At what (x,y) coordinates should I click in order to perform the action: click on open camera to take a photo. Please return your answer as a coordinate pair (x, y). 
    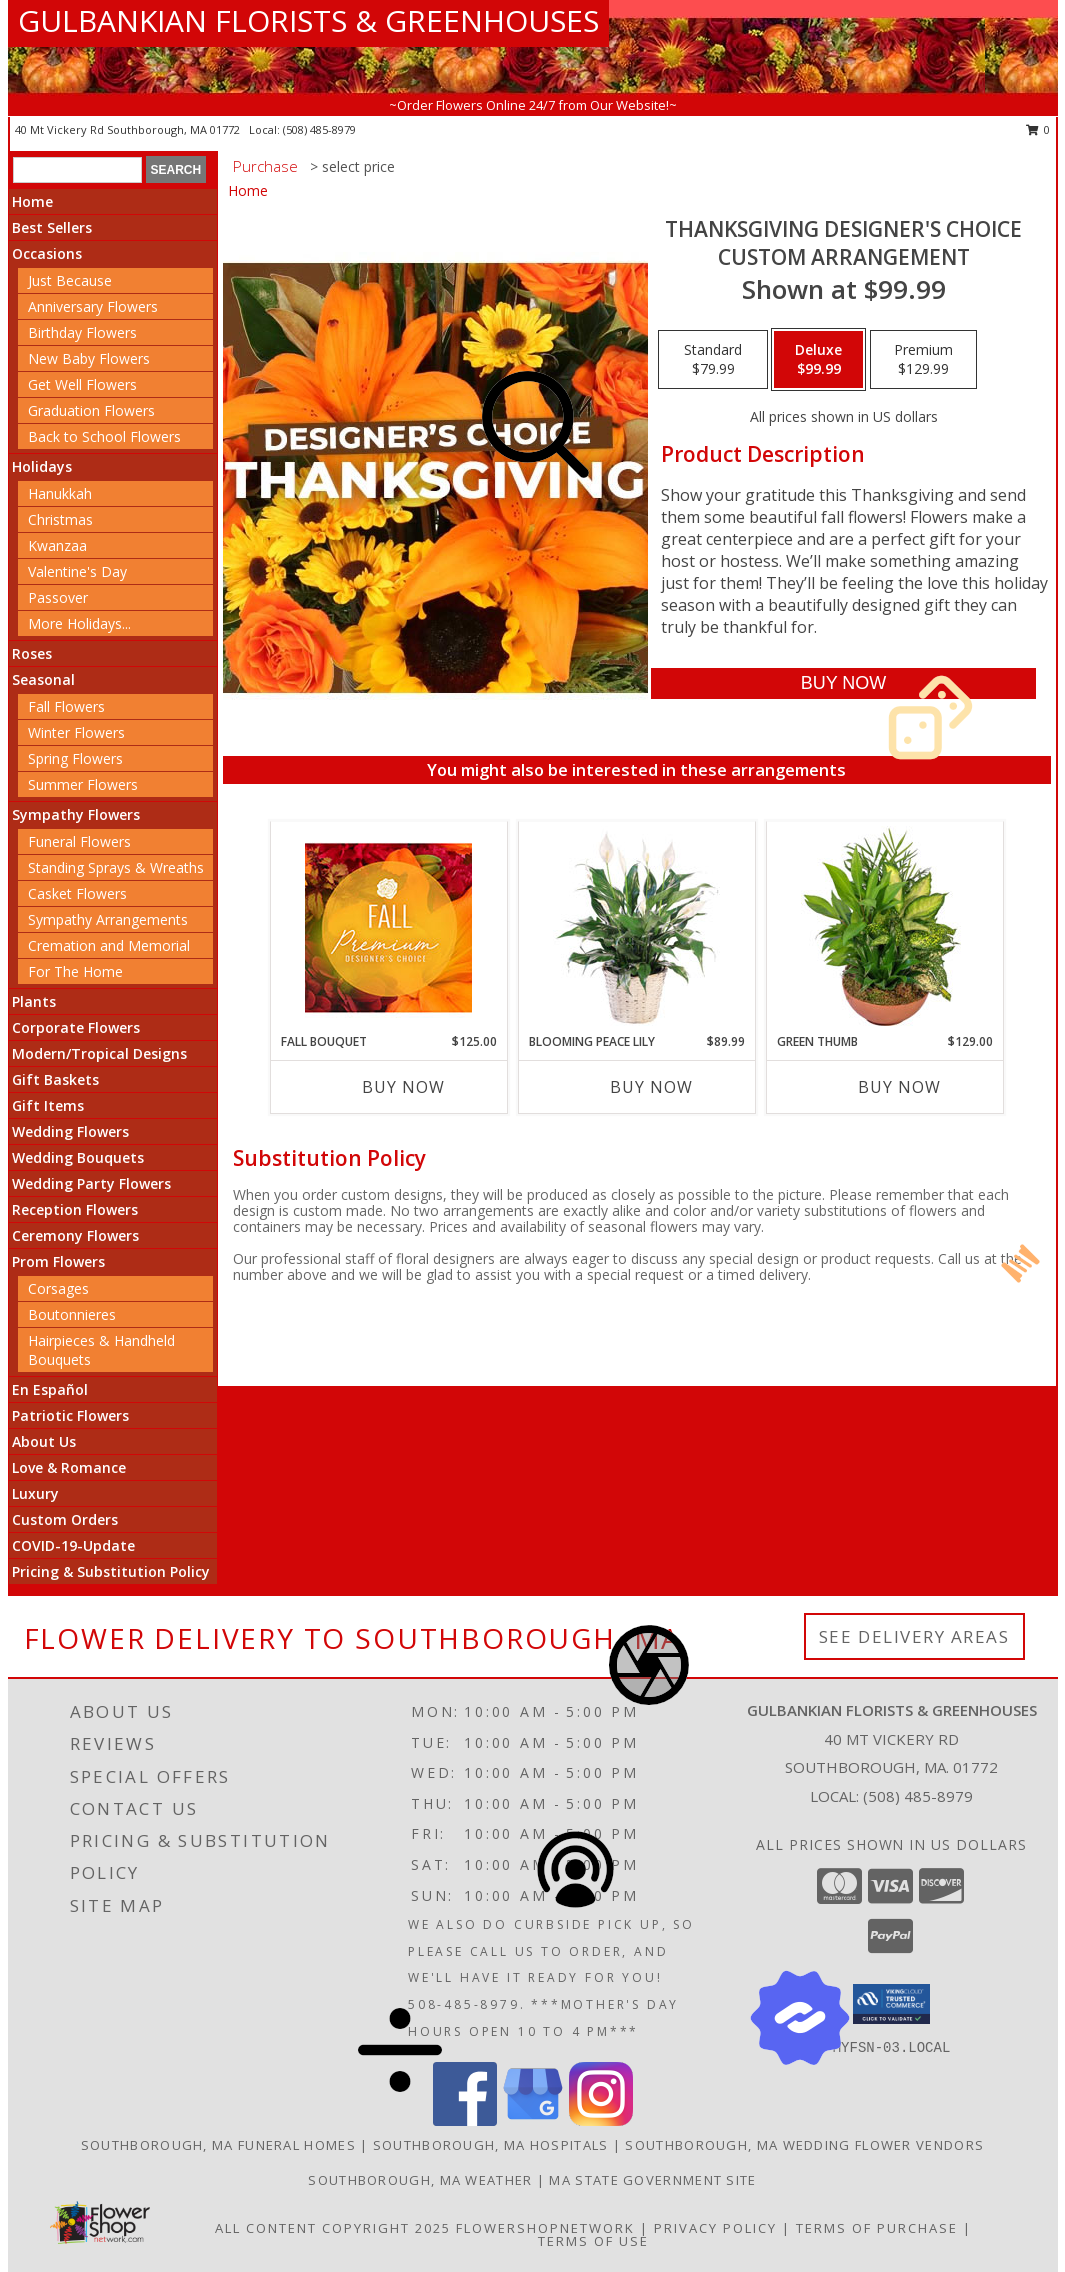
    Looking at the image, I should click on (649, 1665).